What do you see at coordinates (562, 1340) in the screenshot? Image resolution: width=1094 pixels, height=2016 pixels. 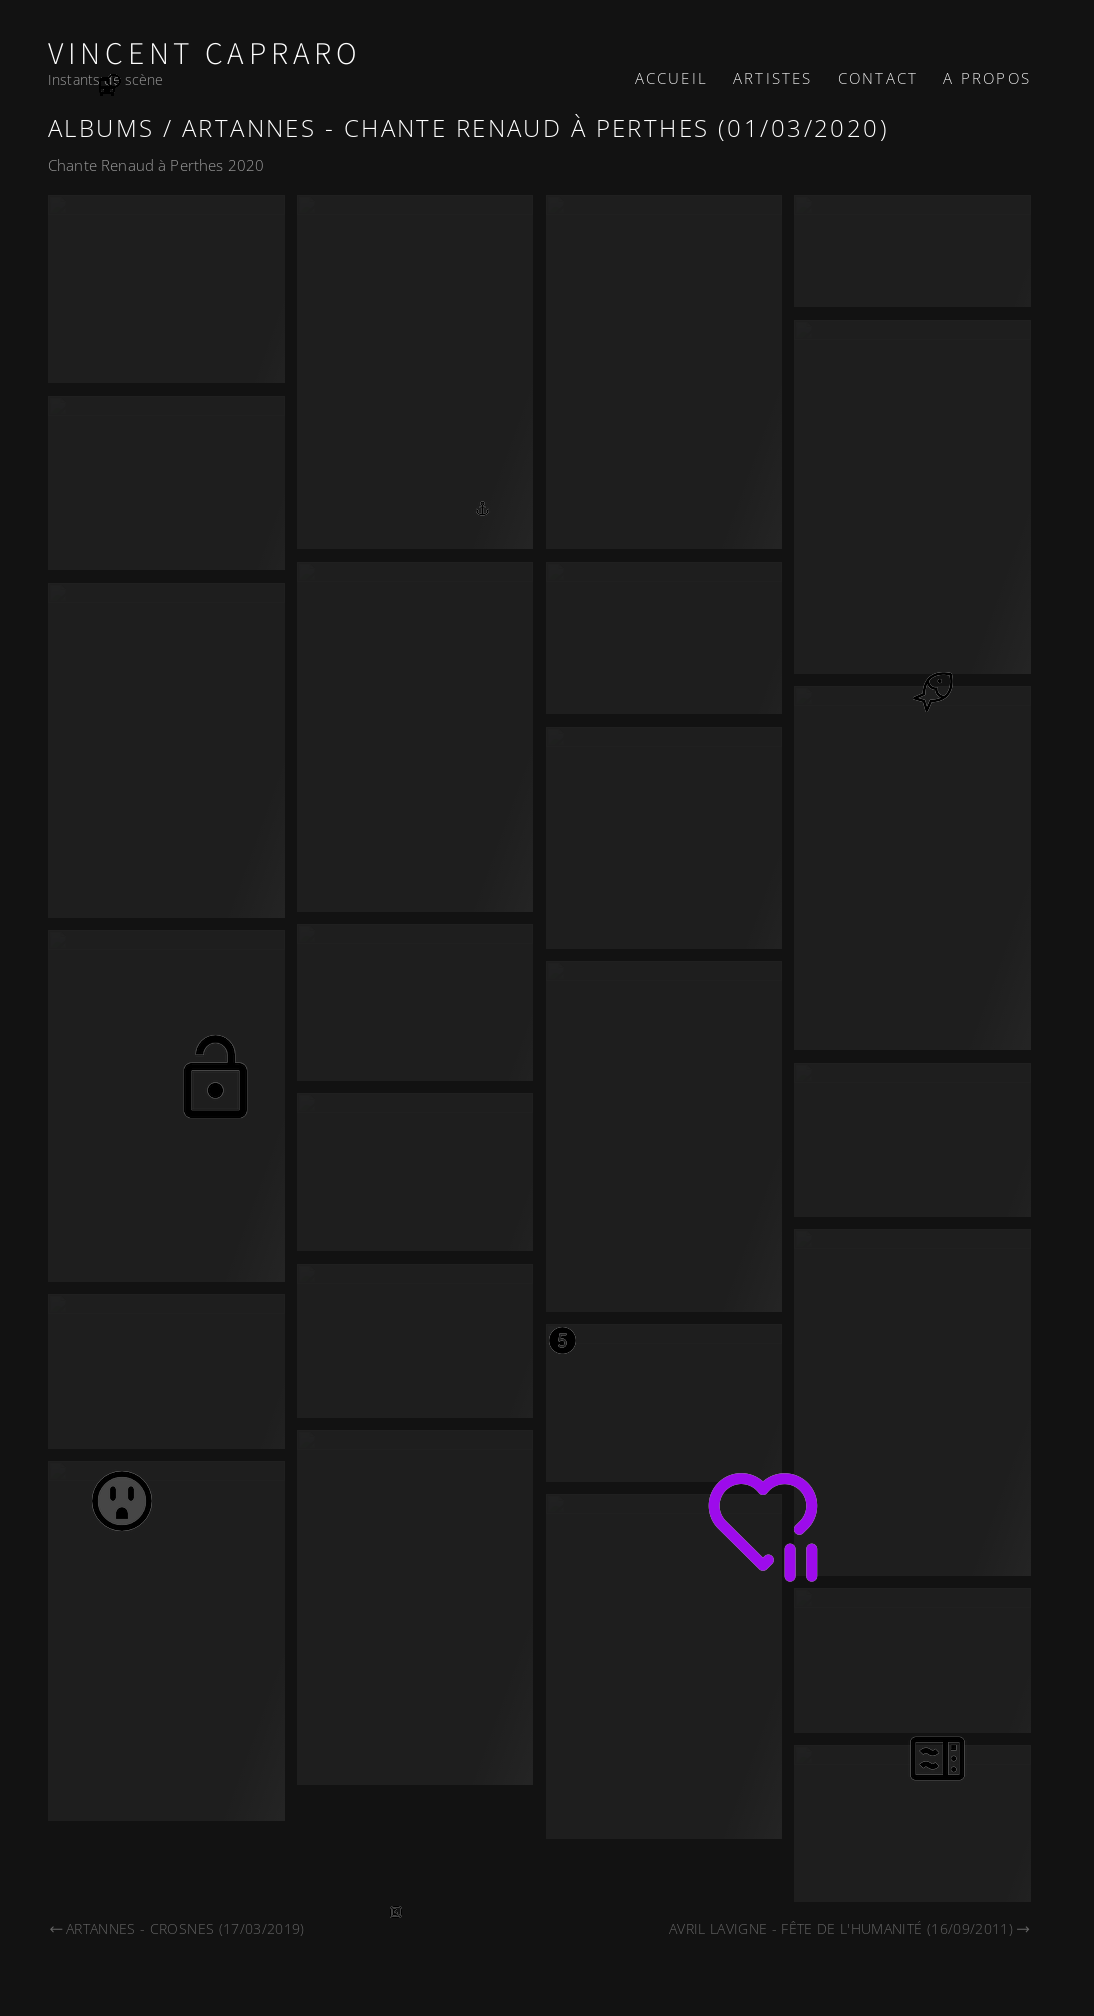 I see `indicates step 5 in a multi-step process` at bounding box center [562, 1340].